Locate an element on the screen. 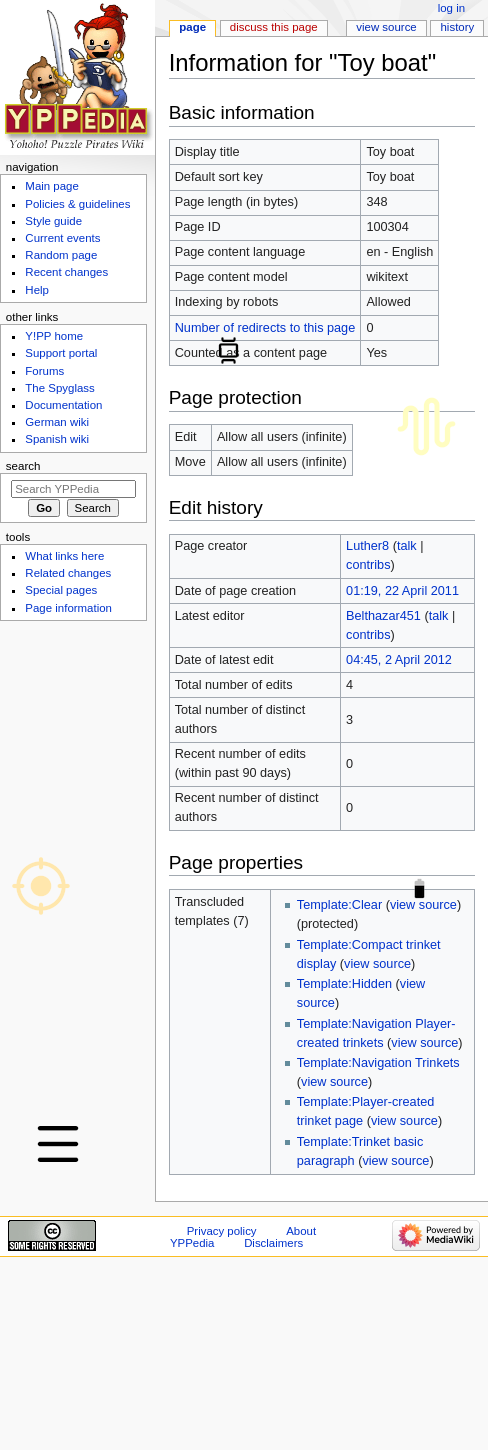 The image size is (488, 1450). indicates battery level at approximately 80% is located at coordinates (419, 888).